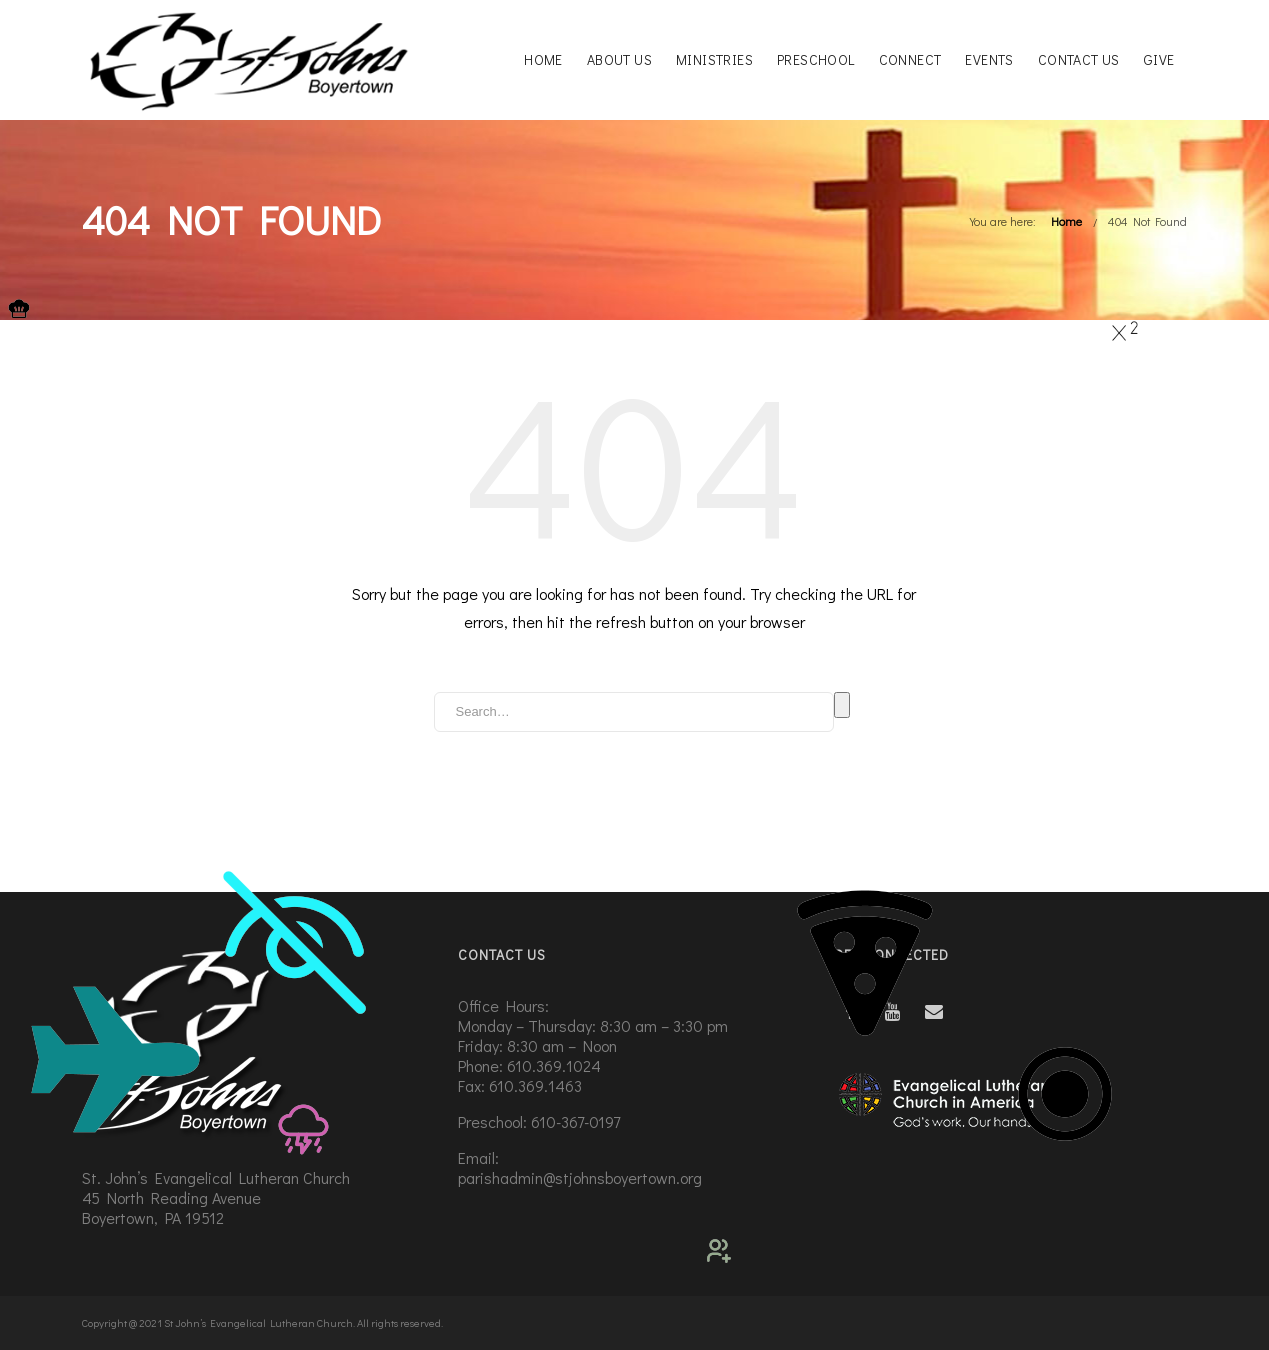 Image resolution: width=1269 pixels, height=1350 pixels. Describe the element at coordinates (294, 942) in the screenshot. I see `hide password or sensitive text` at that location.